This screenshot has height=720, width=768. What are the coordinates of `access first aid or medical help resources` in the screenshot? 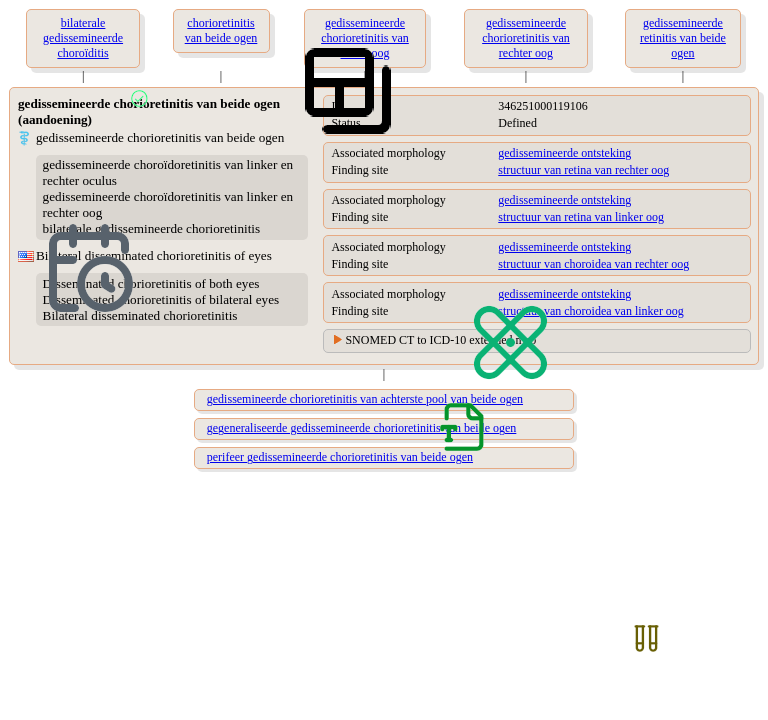 It's located at (510, 342).